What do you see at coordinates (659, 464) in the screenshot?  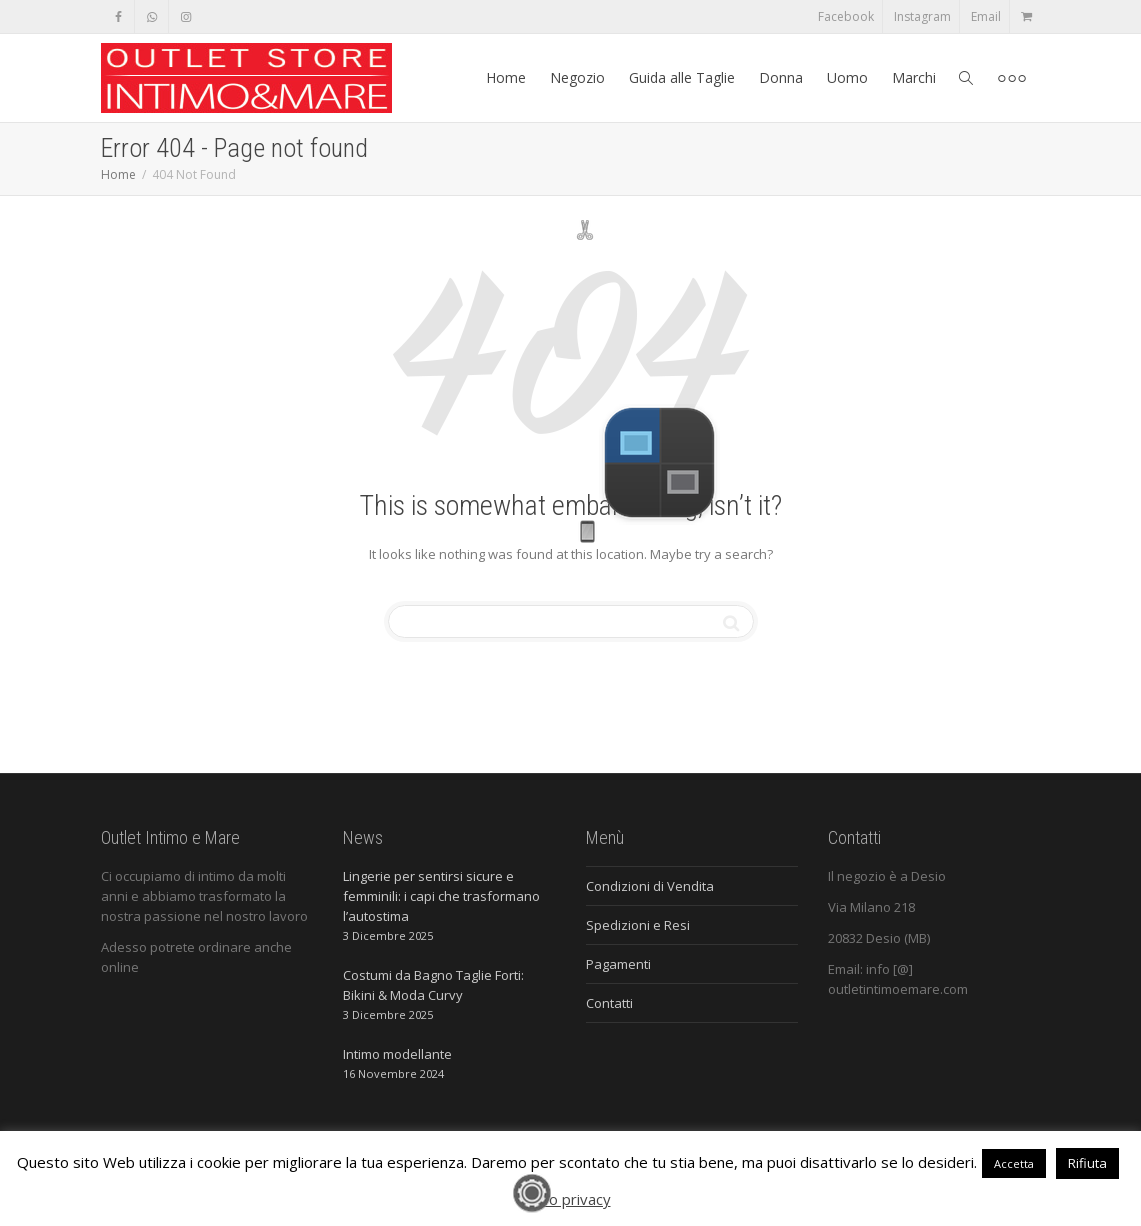 I see `access virtual desktop preferences` at bounding box center [659, 464].